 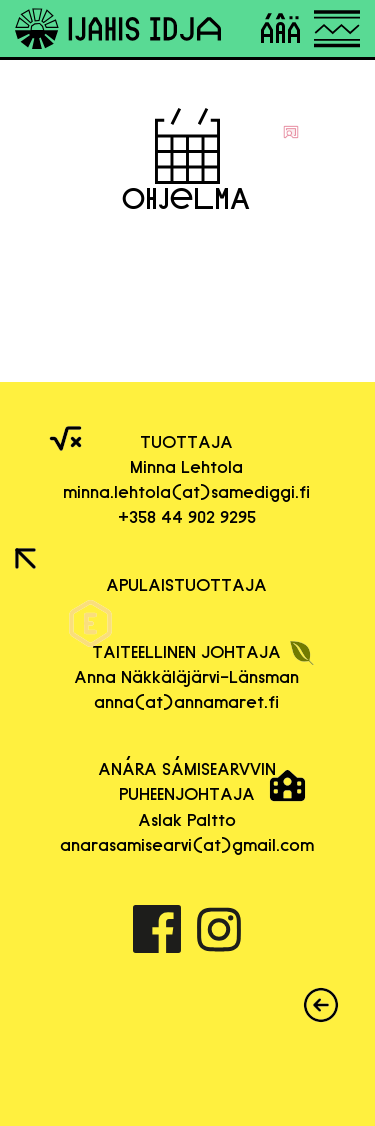 What do you see at coordinates (65, 438) in the screenshot?
I see `access mathematical or scientific calculator functions` at bounding box center [65, 438].